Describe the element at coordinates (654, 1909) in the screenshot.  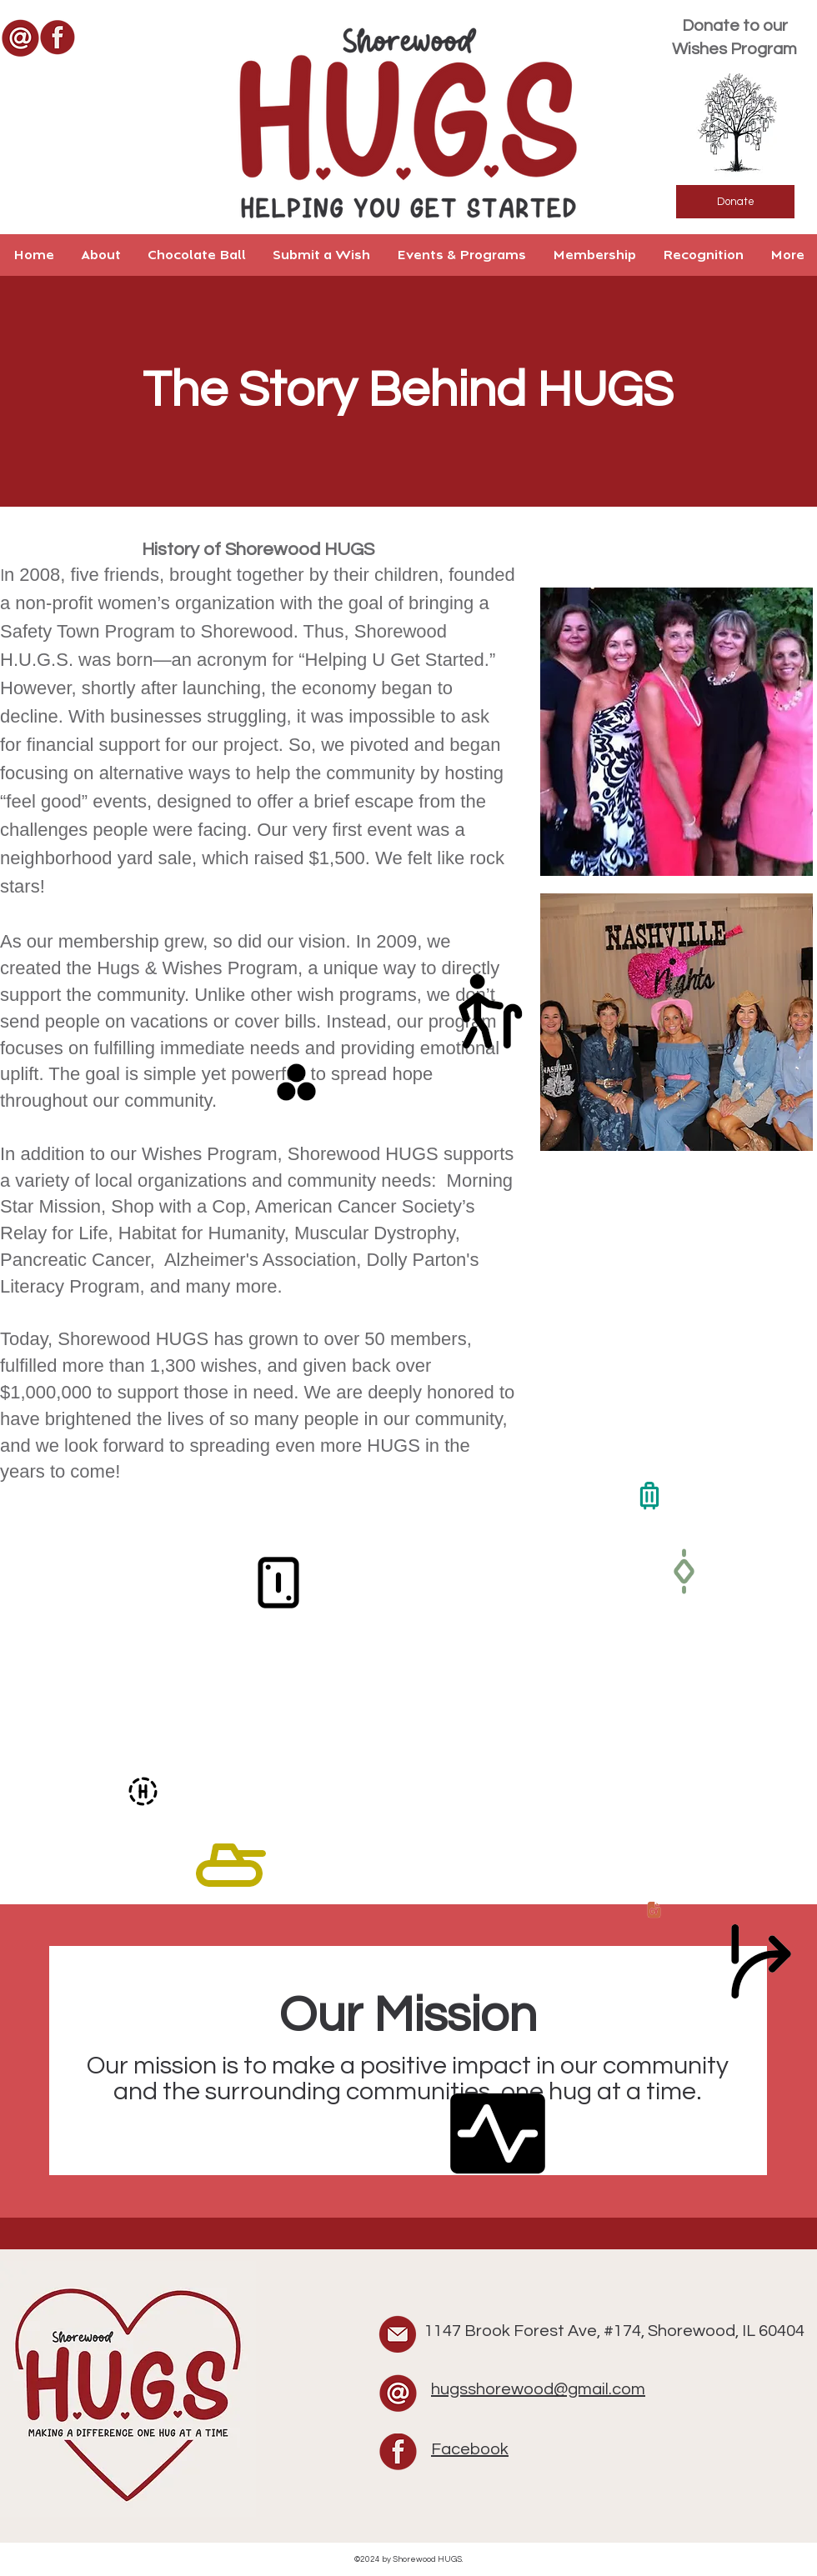
I see `view or open your CV/resume file` at that location.